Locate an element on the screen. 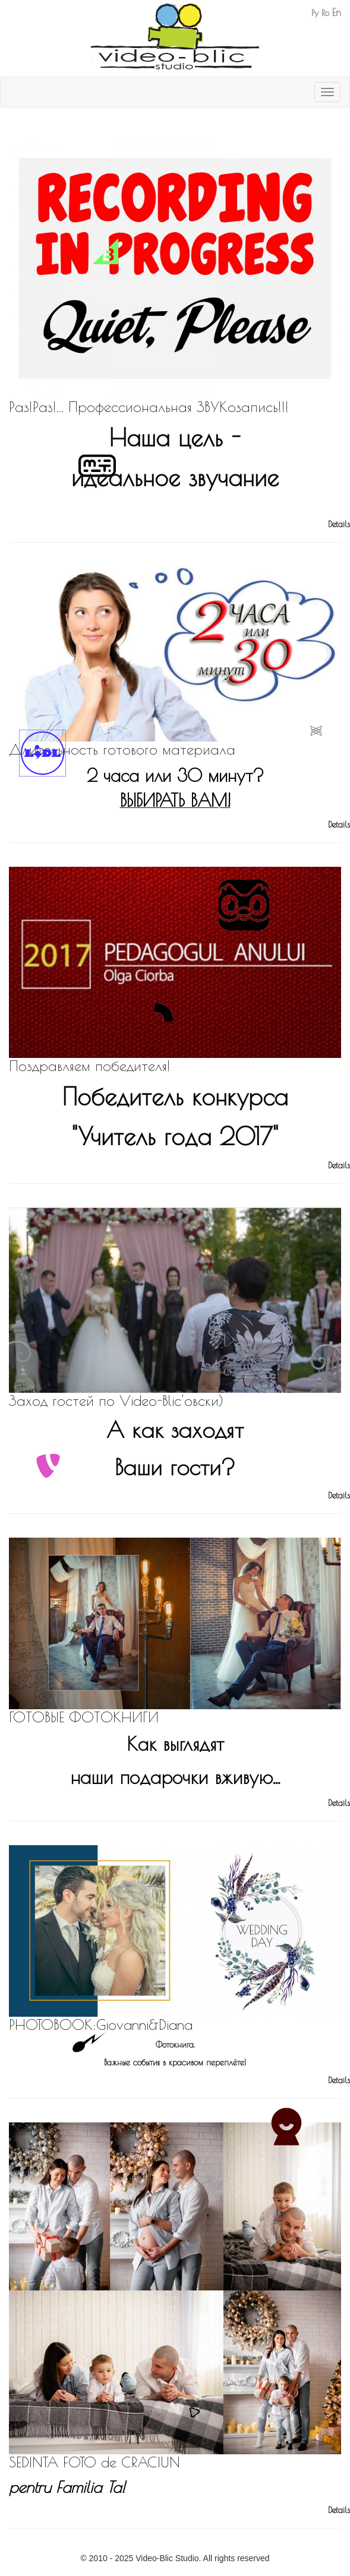 Image resolution: width=350 pixels, height=2576 pixels. posit brand logo is located at coordinates (316, 731).